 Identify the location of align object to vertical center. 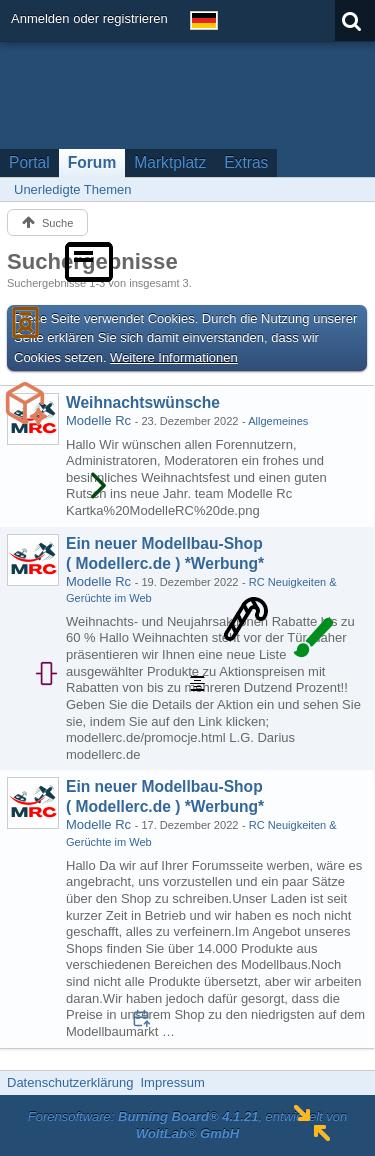
(46, 673).